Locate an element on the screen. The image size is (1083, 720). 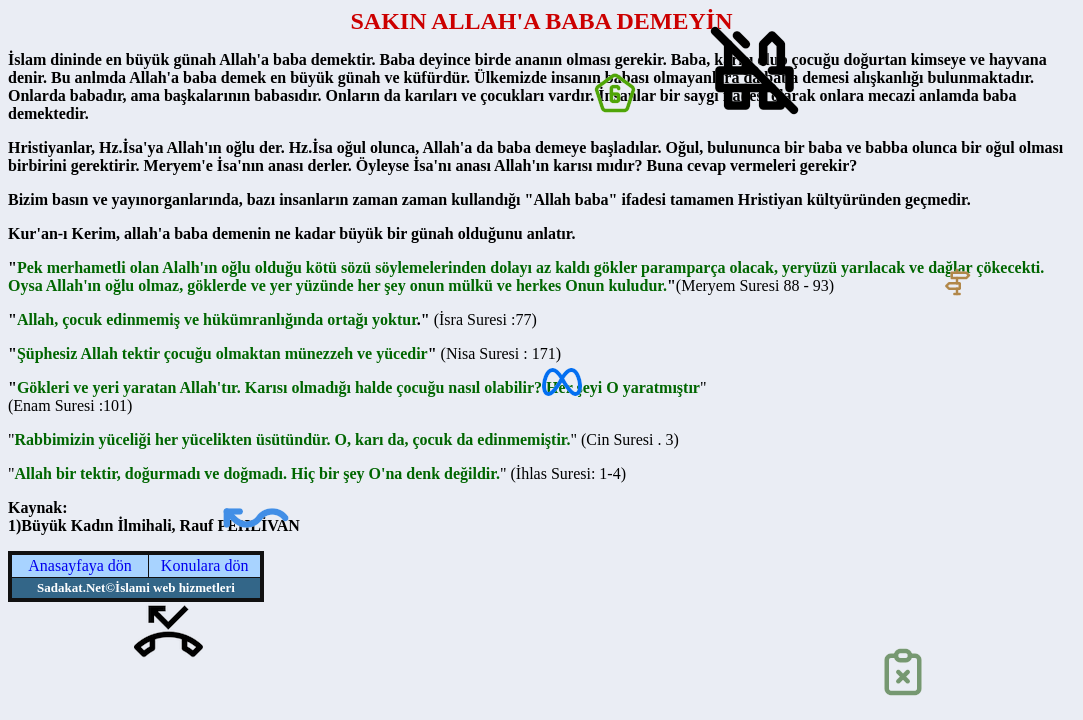
Meta company logo is located at coordinates (562, 382).